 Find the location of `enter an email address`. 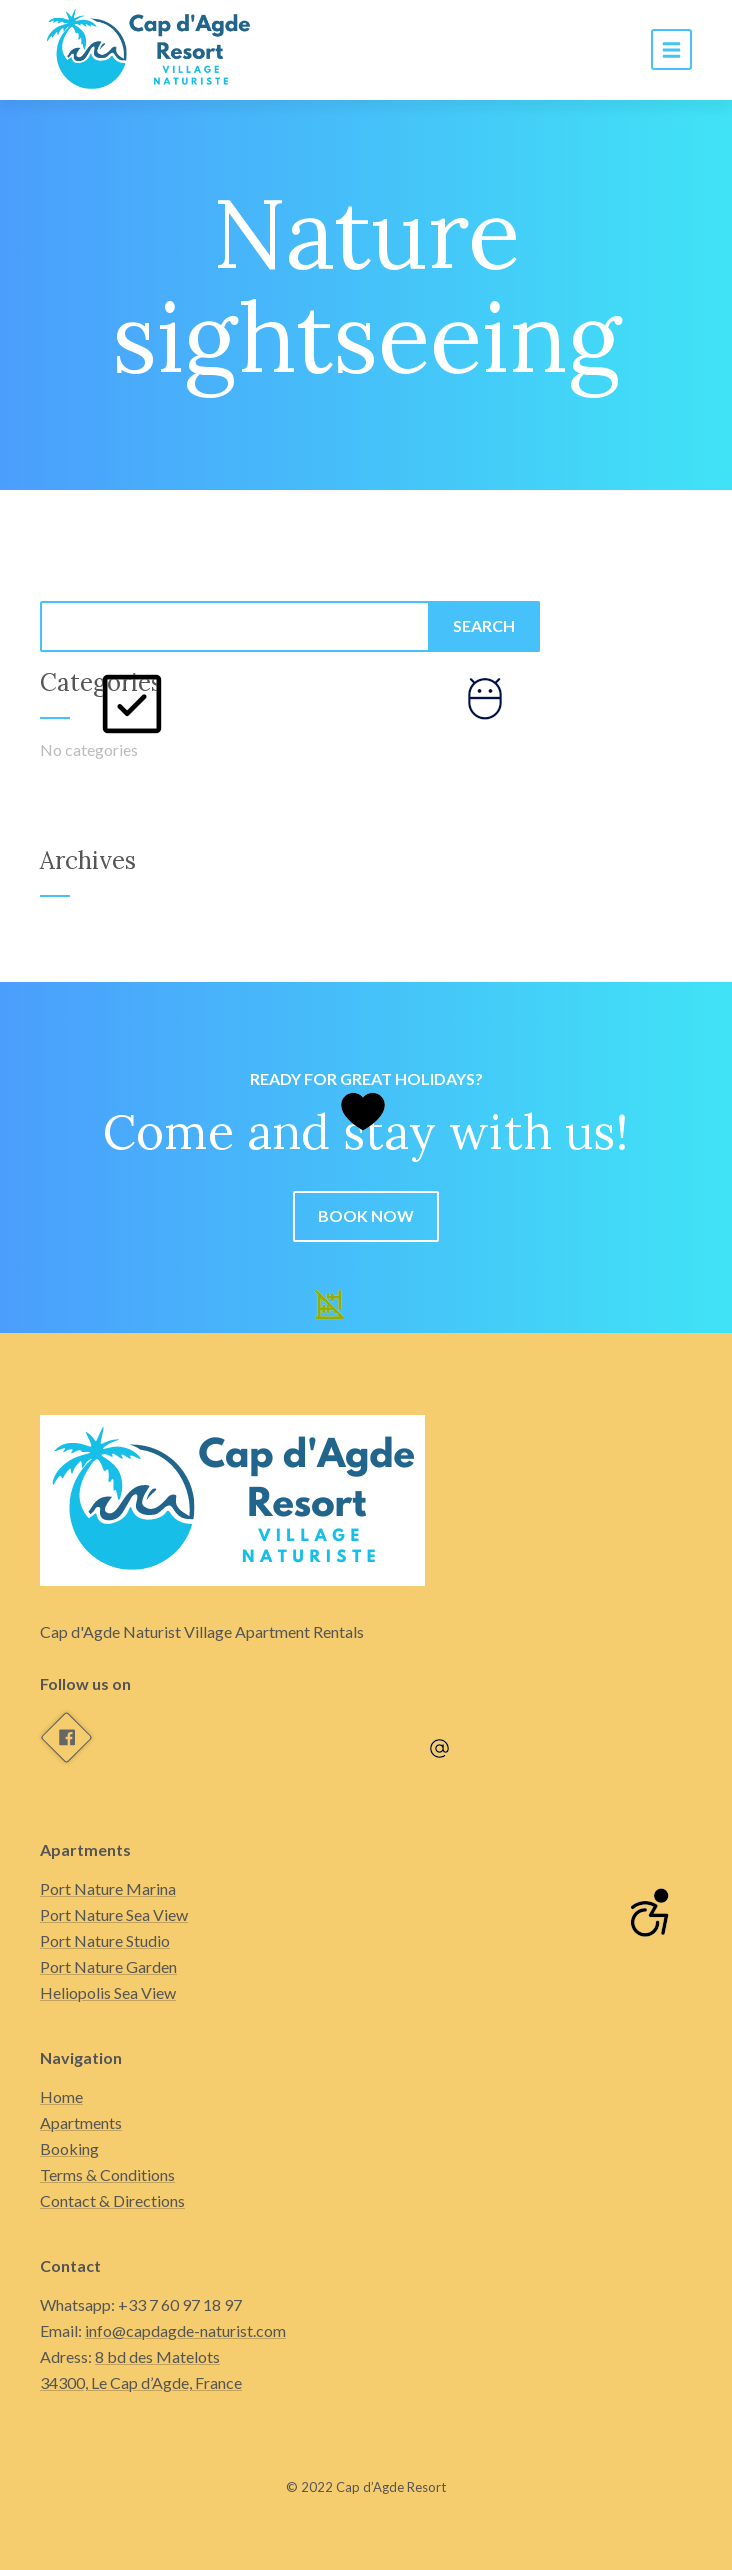

enter an email address is located at coordinates (439, 1748).